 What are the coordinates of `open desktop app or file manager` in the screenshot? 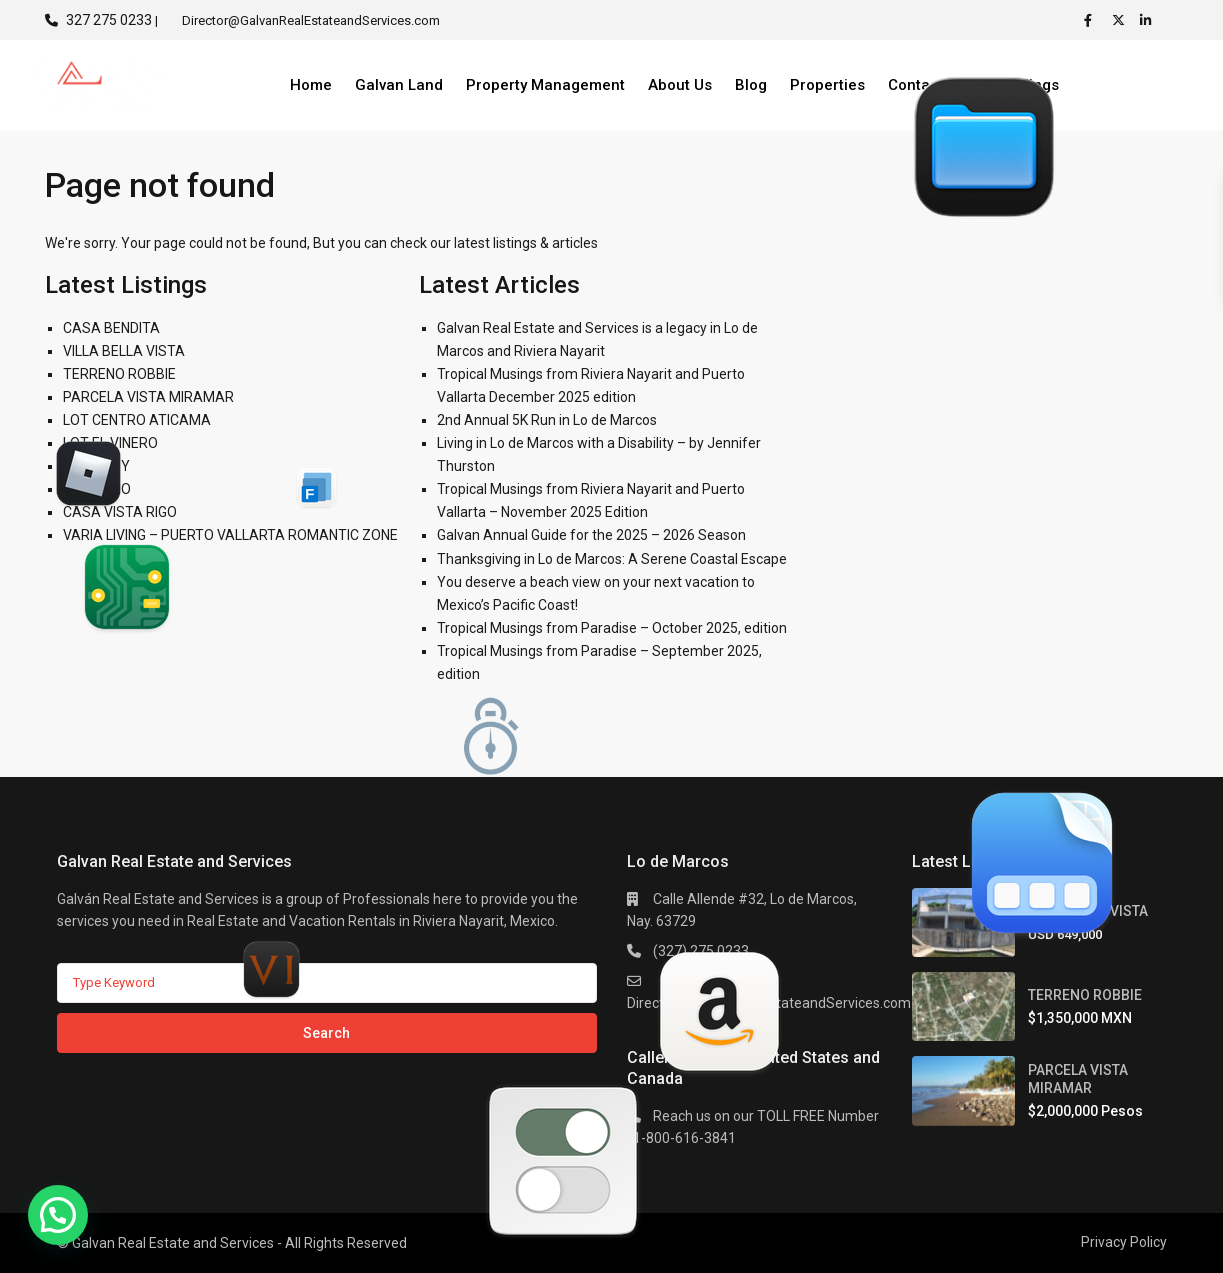 It's located at (1042, 863).